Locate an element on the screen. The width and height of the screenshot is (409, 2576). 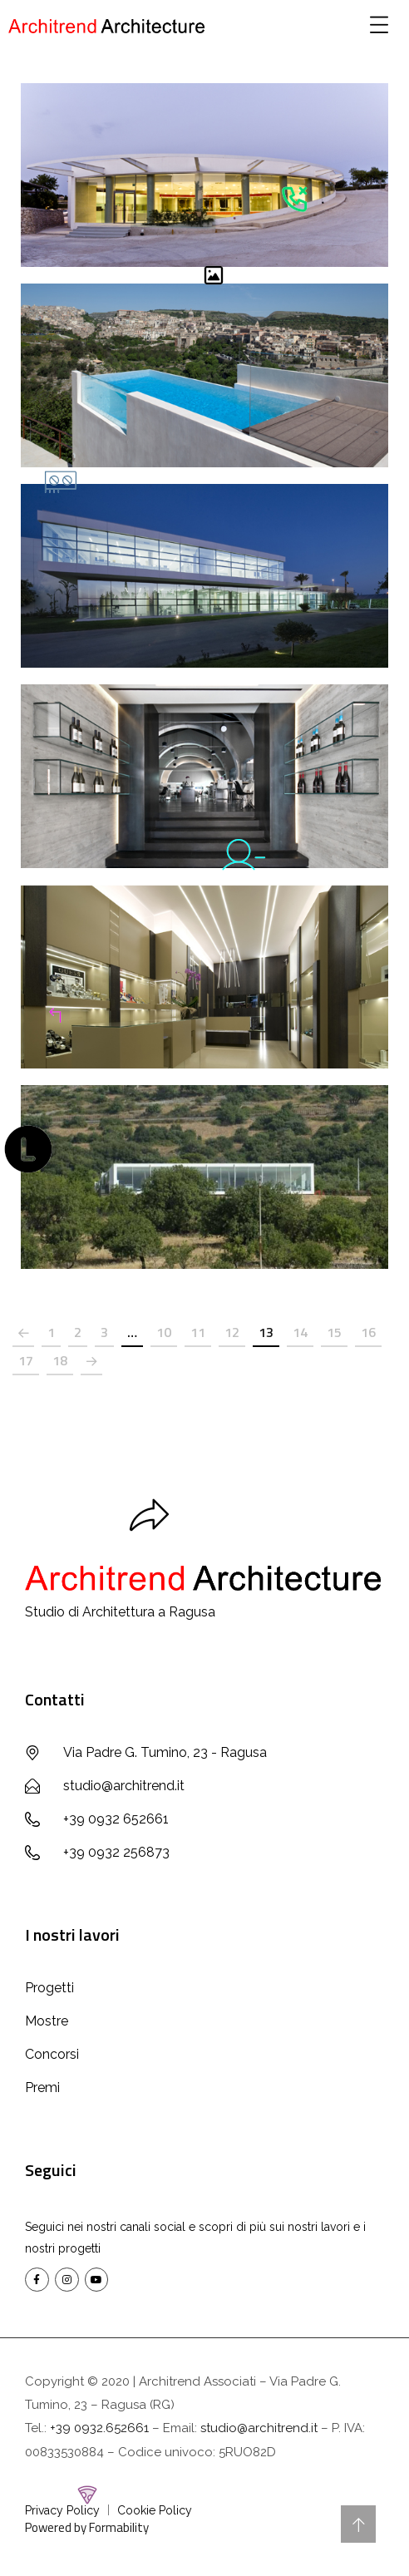
go back to previous screen is located at coordinates (56, 1015).